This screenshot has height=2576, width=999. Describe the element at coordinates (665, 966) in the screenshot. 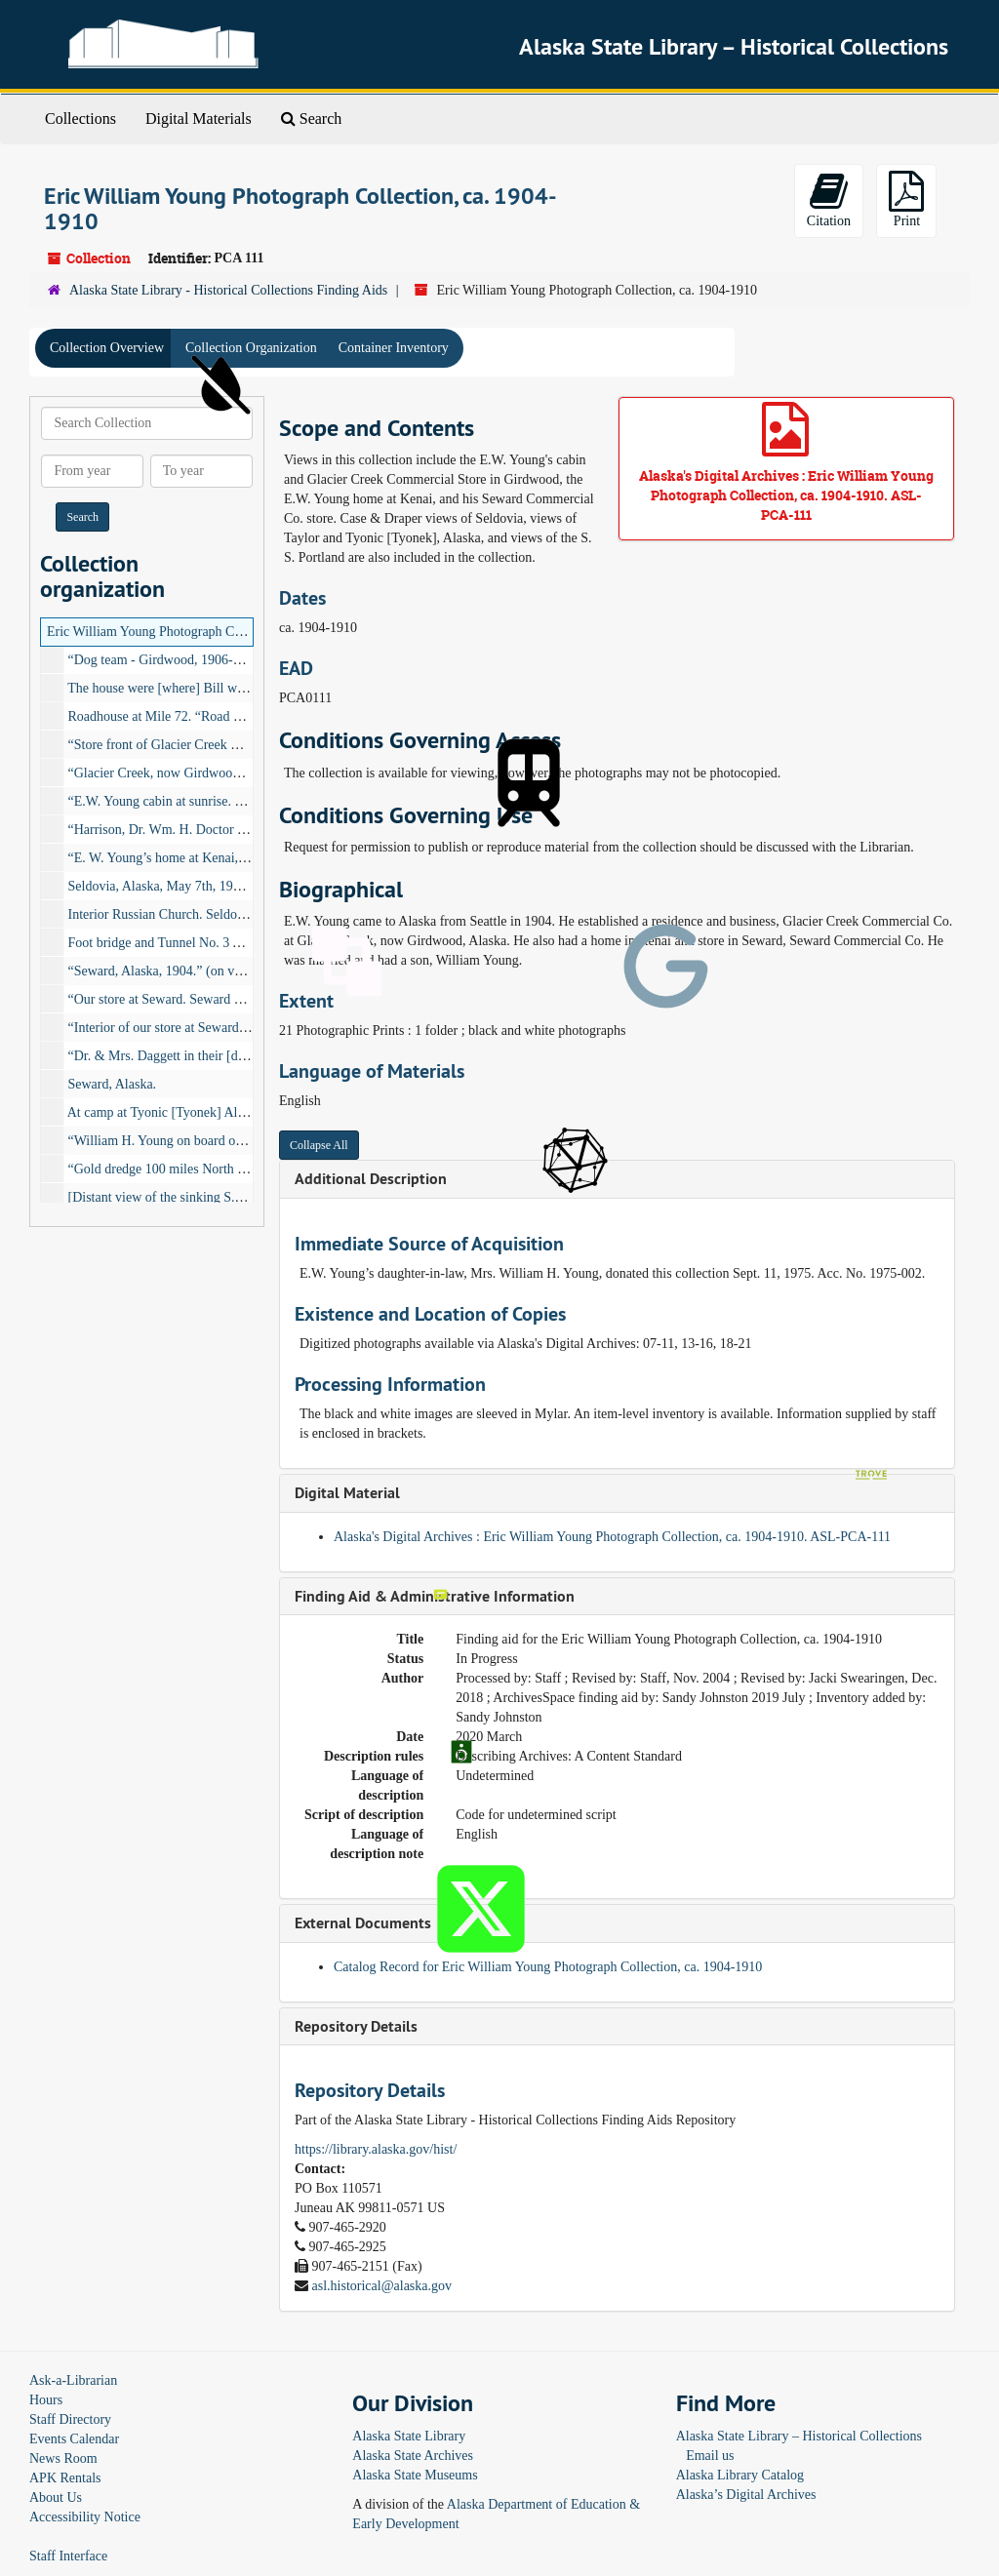

I see `indicates items starting with the letter G` at that location.